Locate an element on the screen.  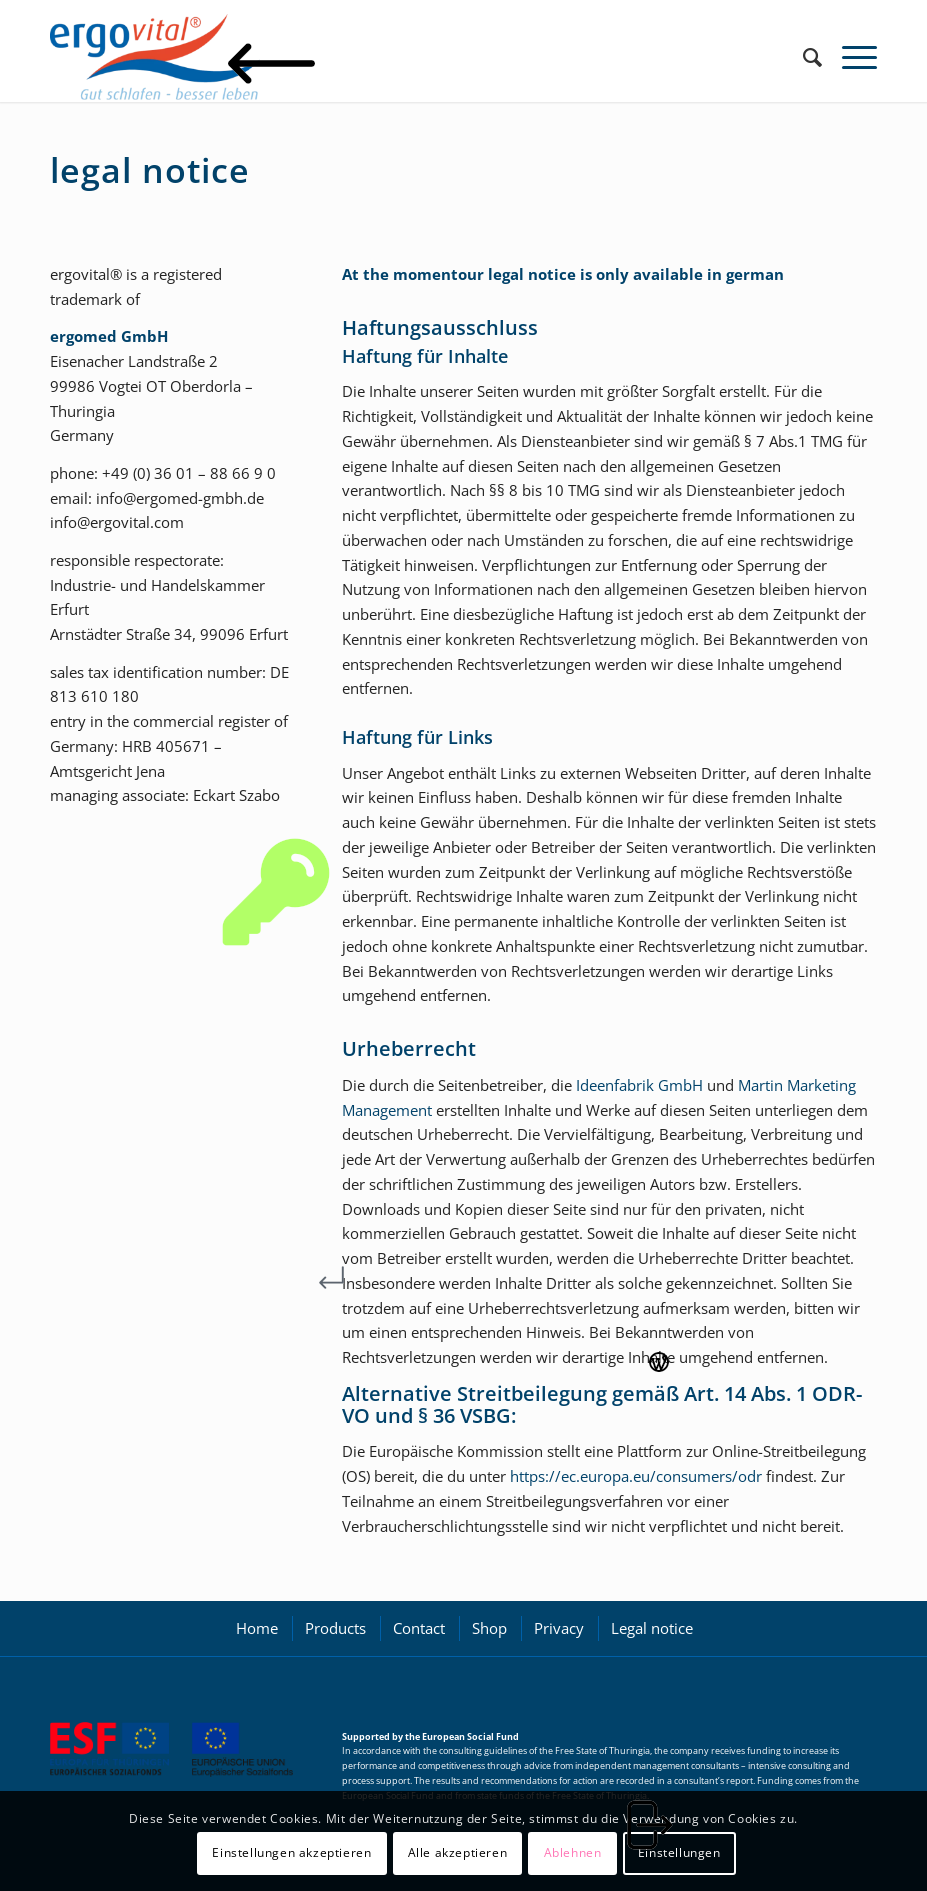
go back to the previous page is located at coordinates (271, 63).